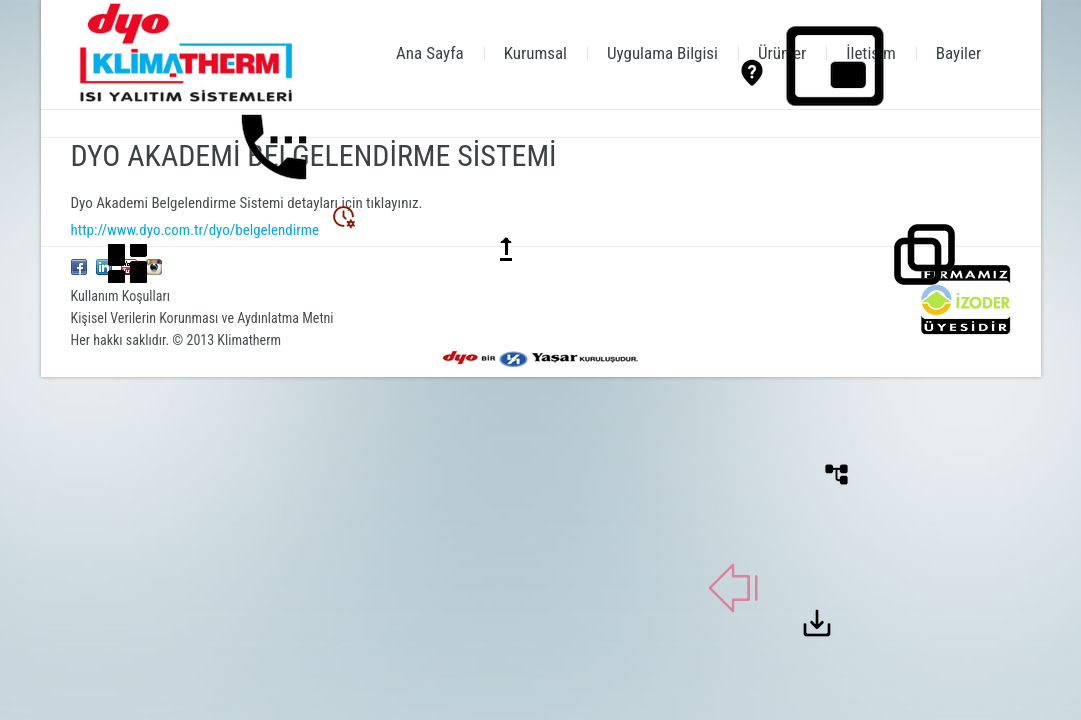 Image resolution: width=1081 pixels, height=720 pixels. I want to click on download file to device, so click(817, 623).